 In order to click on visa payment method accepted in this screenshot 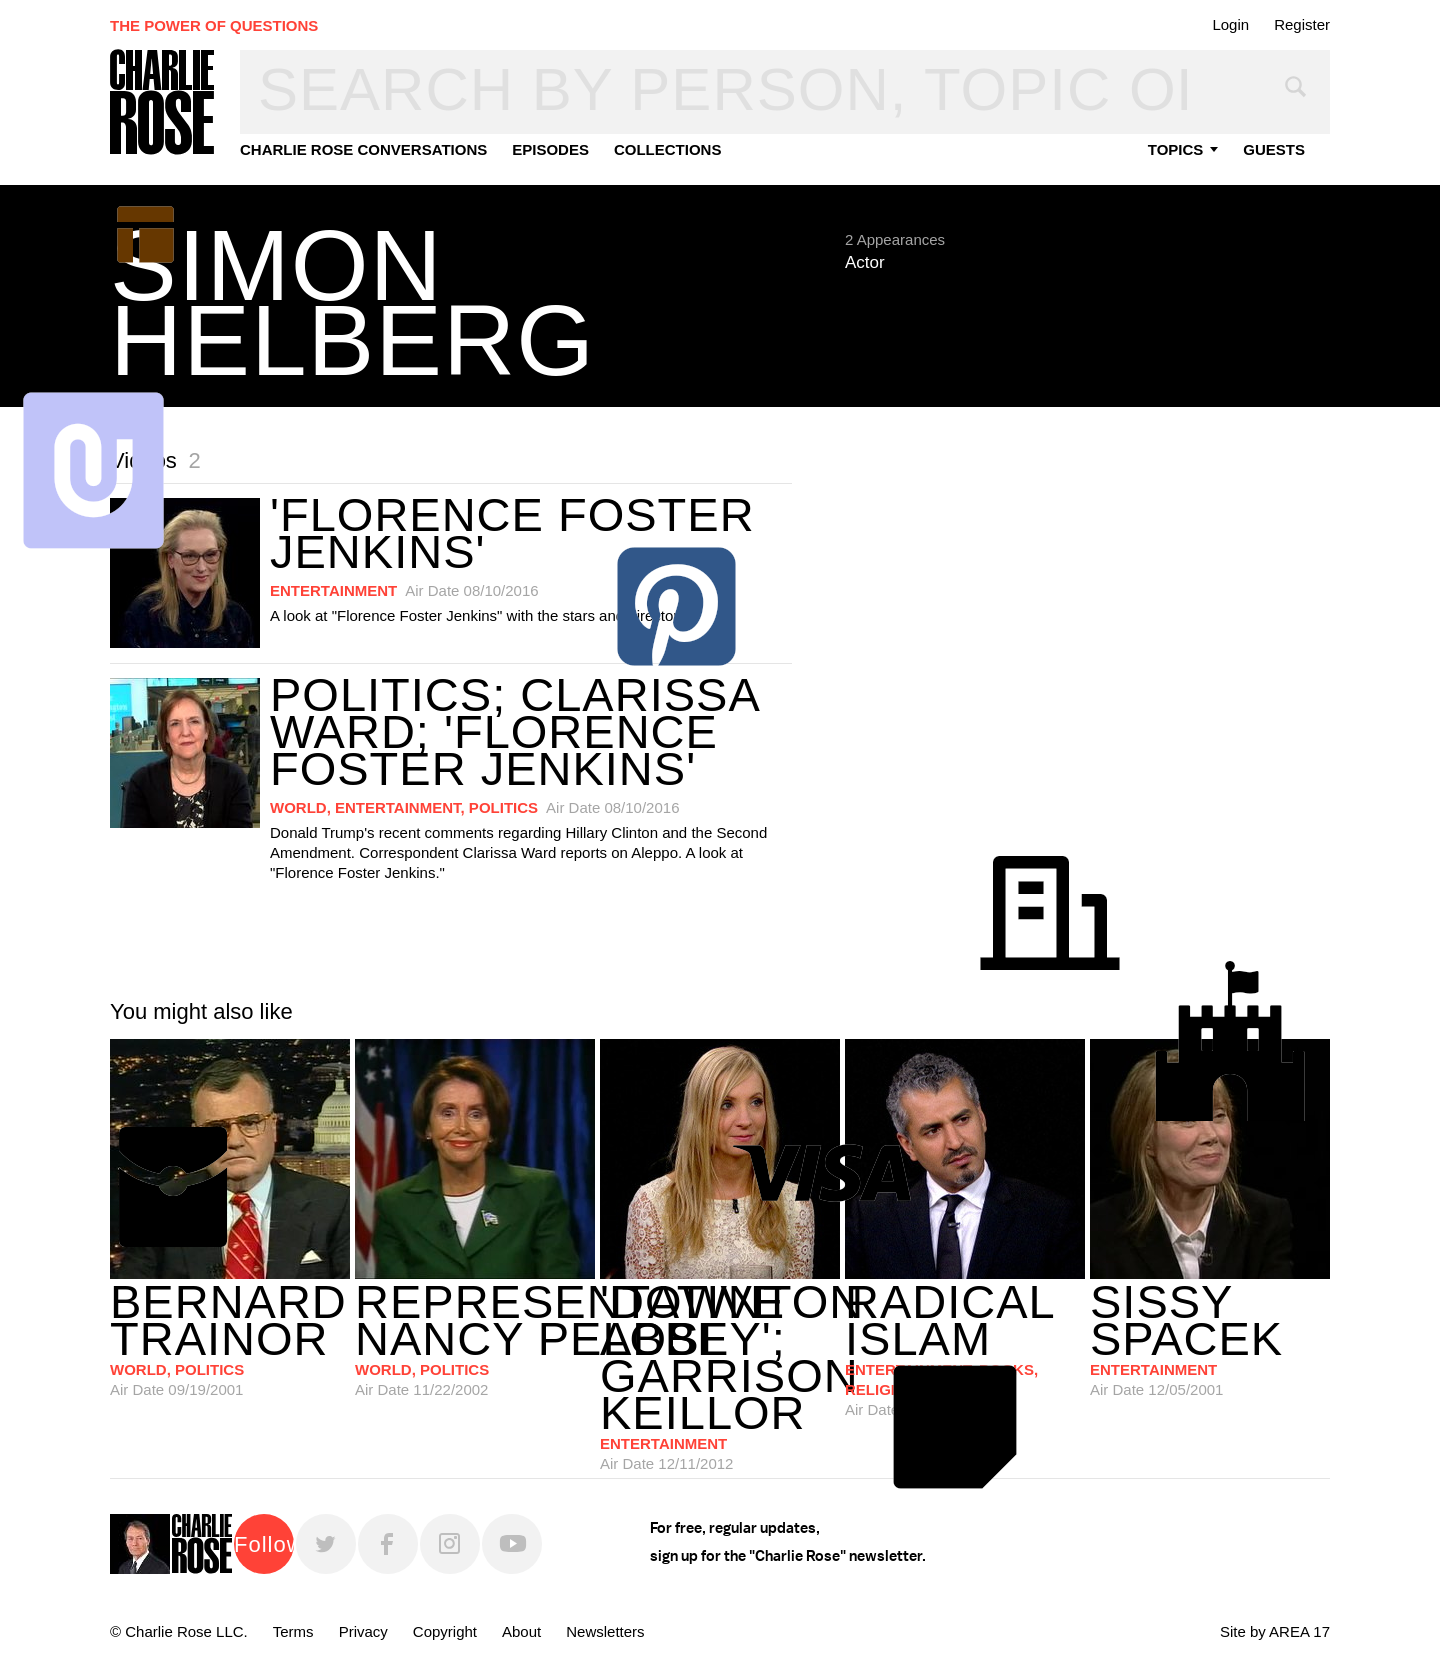, I will do `click(822, 1173)`.